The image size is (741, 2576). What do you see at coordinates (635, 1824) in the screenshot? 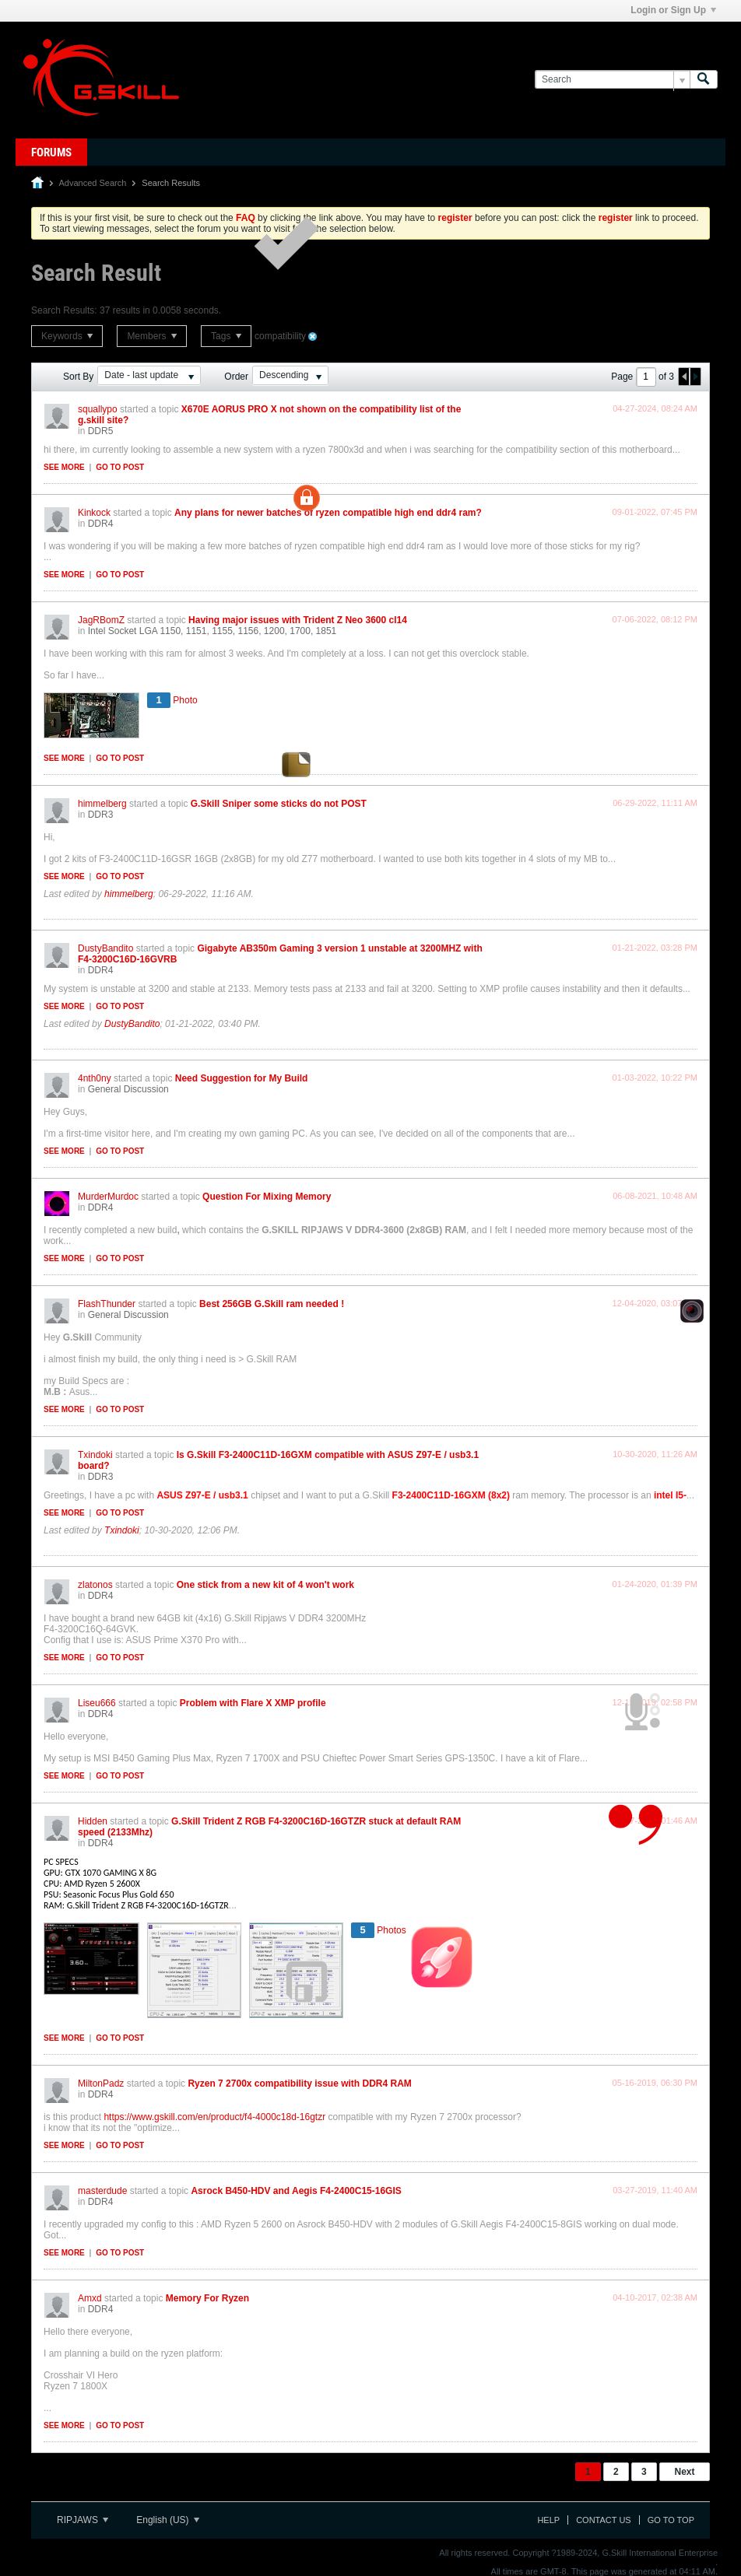
I see `punctuation input mode is currently inactive` at bounding box center [635, 1824].